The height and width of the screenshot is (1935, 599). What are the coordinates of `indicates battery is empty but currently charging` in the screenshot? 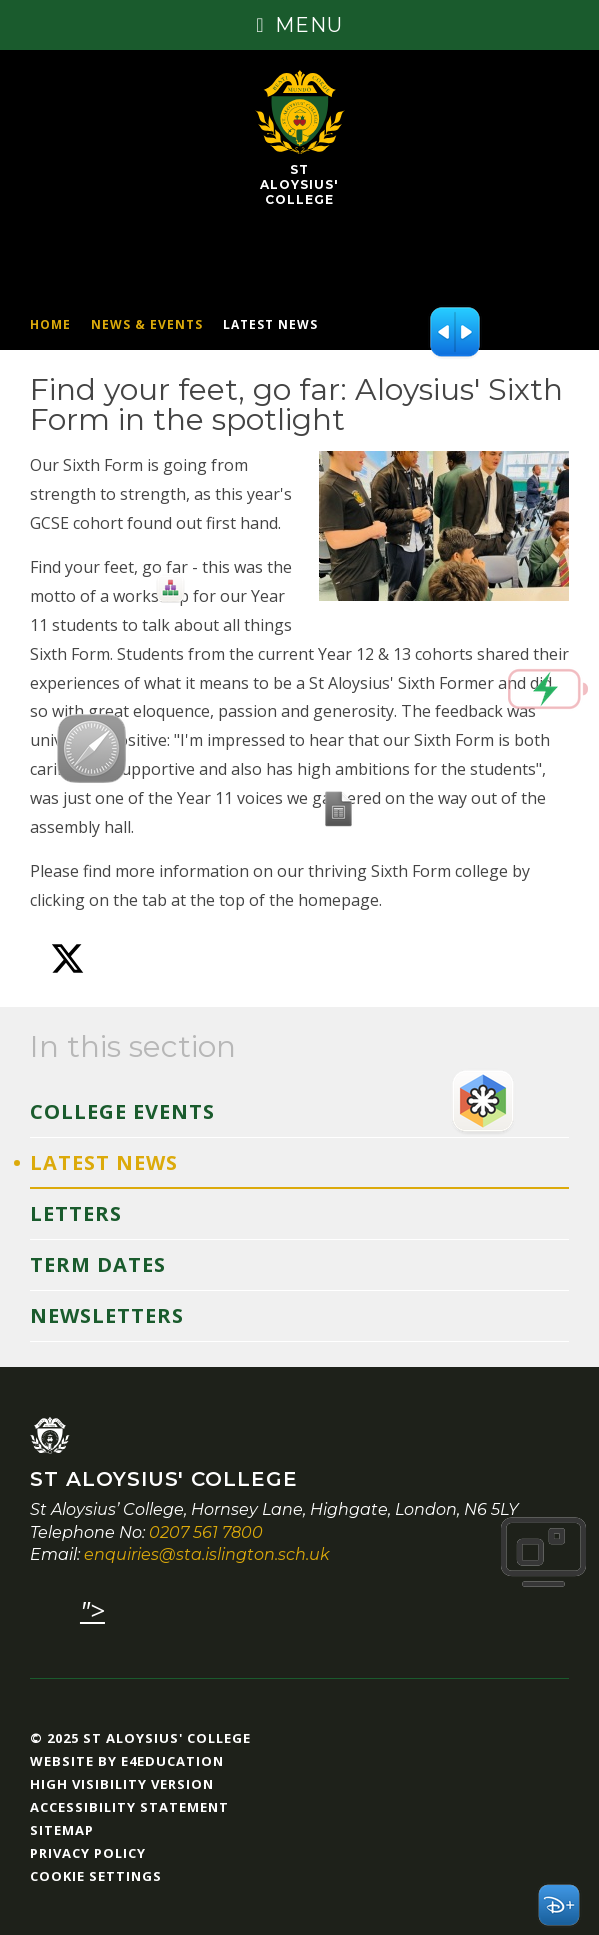 It's located at (548, 689).